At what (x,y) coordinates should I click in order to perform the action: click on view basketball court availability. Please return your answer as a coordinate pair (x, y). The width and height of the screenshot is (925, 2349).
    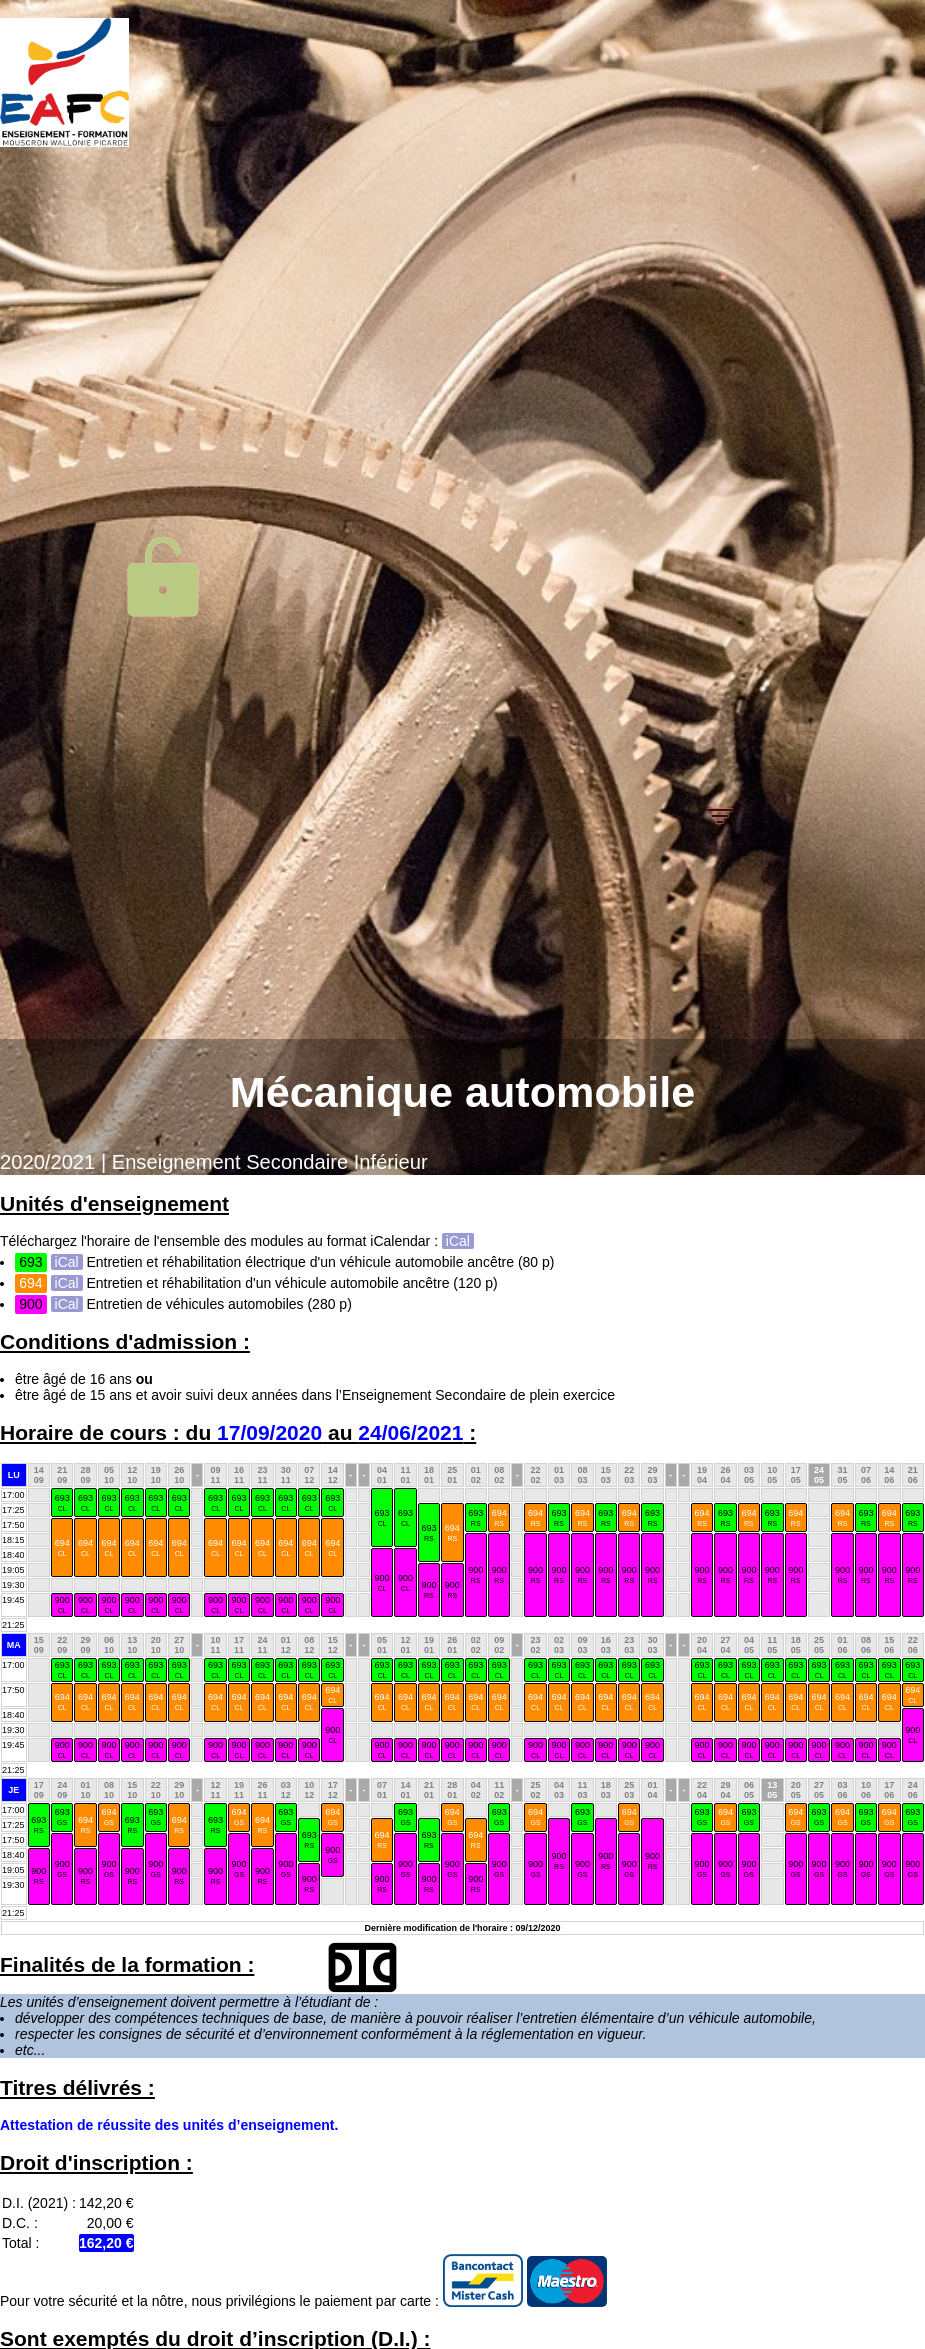
    Looking at the image, I should click on (362, 1967).